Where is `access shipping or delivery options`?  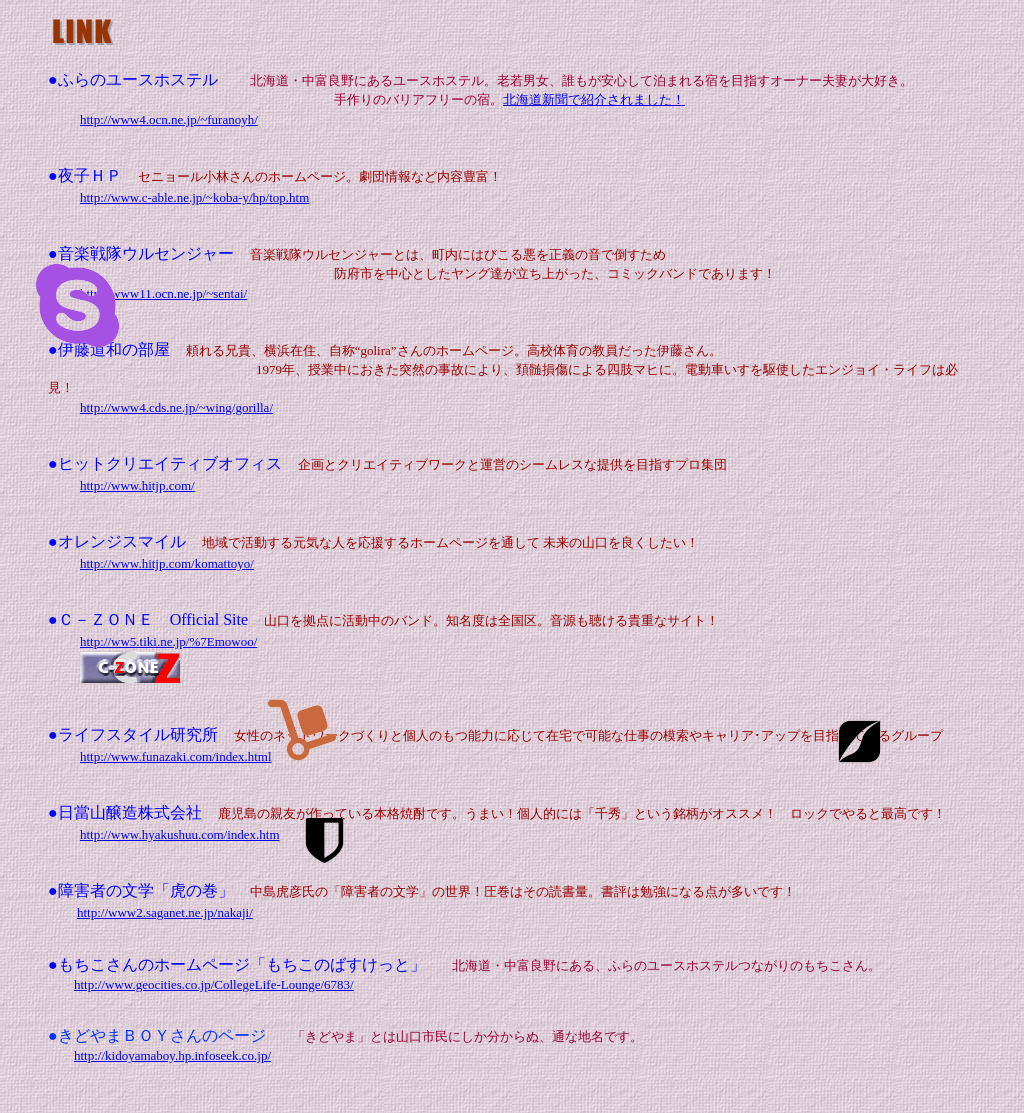
access shipping or delivery options is located at coordinates (302, 730).